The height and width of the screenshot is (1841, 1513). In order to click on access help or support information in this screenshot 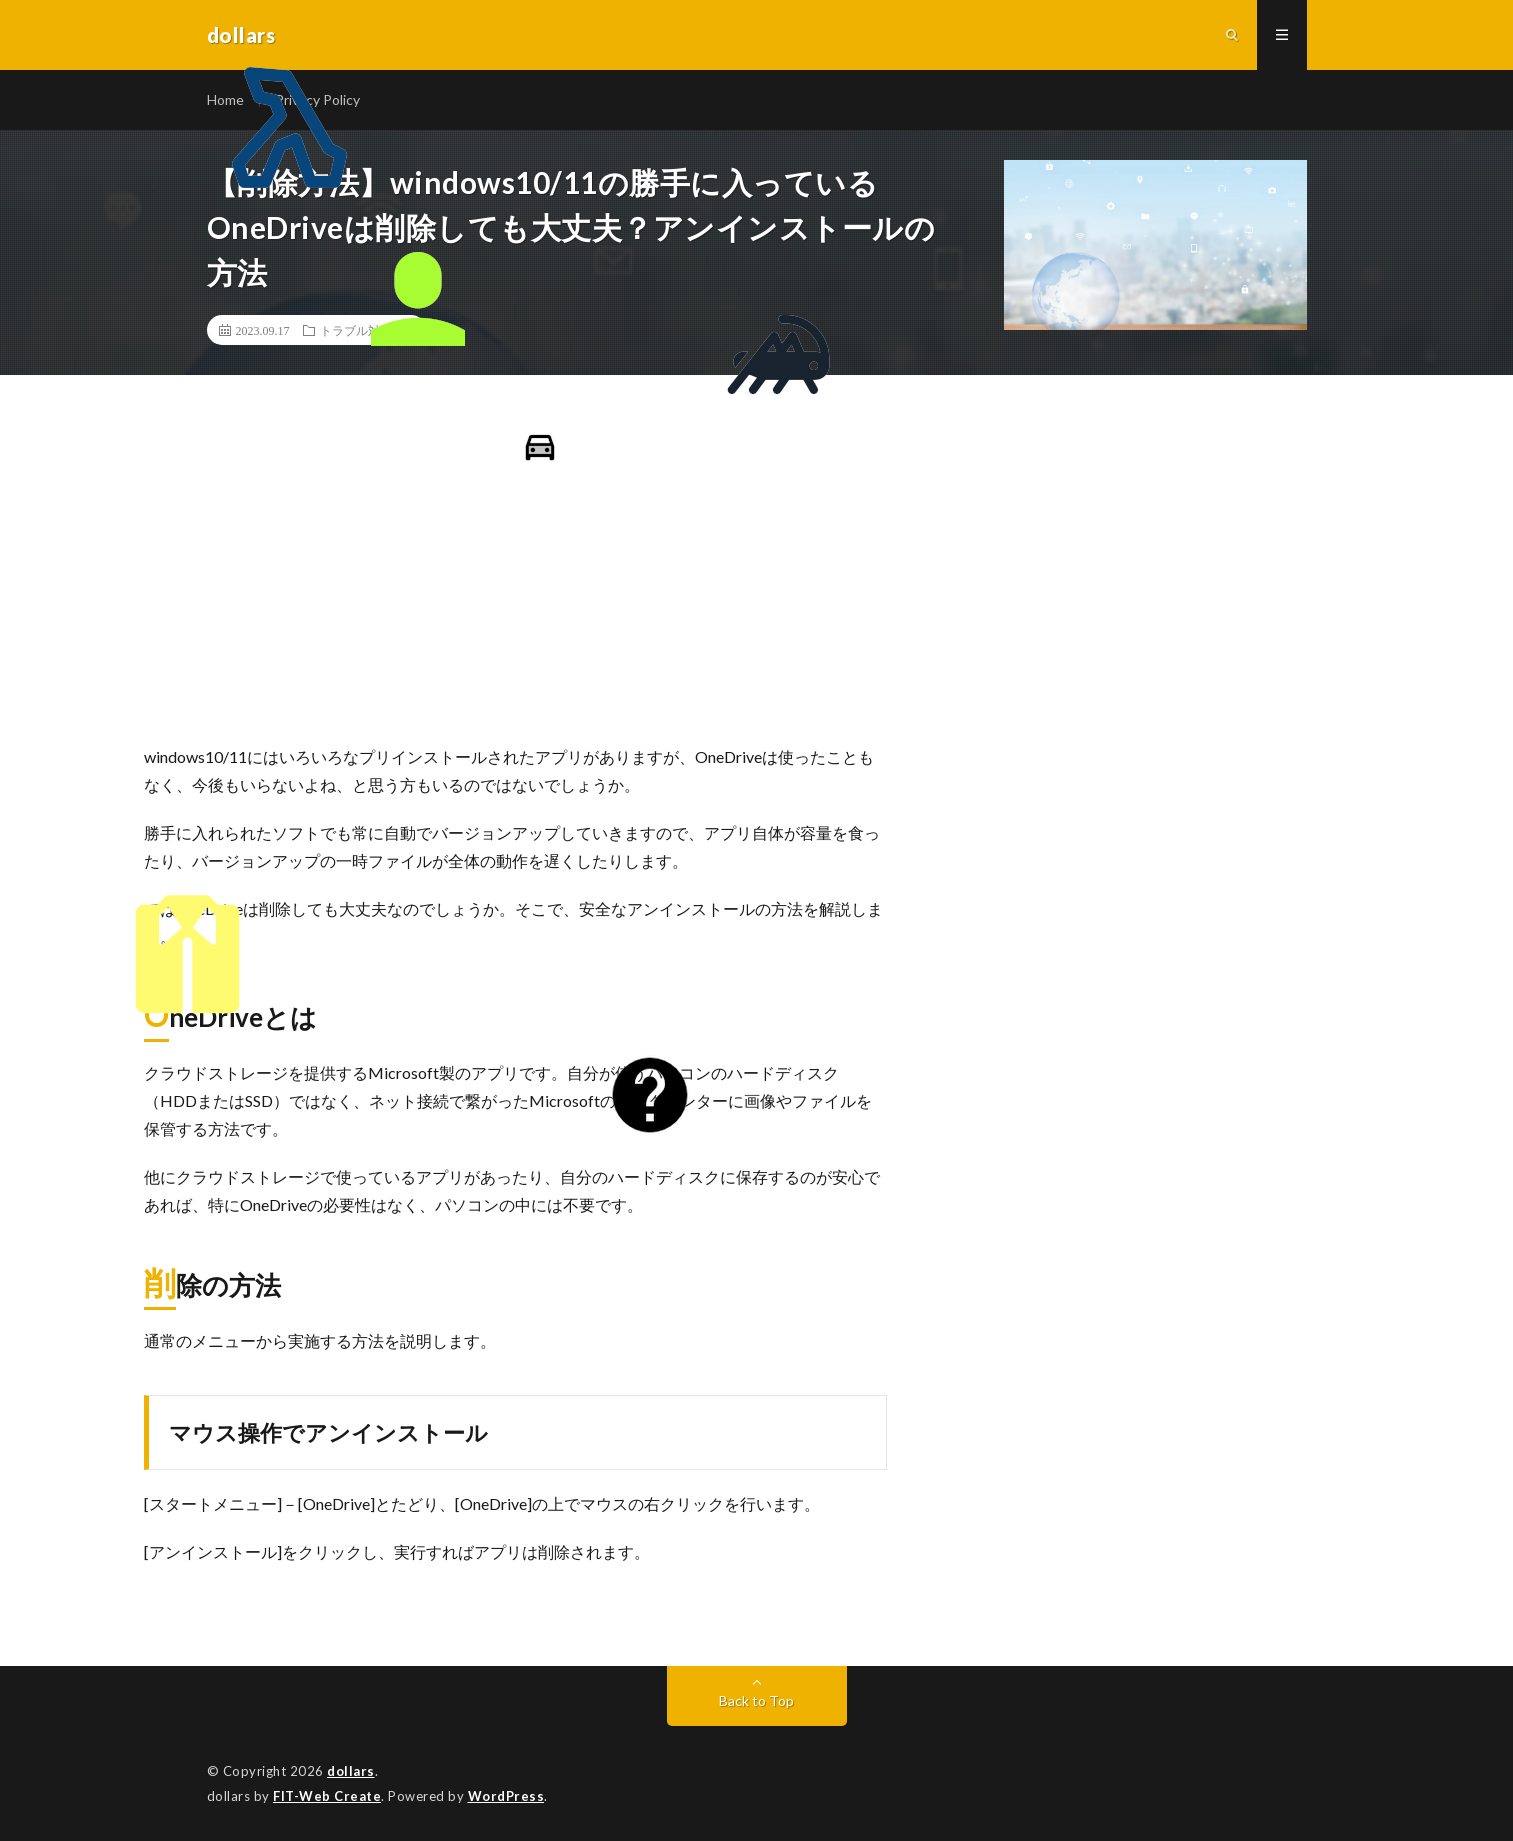, I will do `click(650, 1095)`.